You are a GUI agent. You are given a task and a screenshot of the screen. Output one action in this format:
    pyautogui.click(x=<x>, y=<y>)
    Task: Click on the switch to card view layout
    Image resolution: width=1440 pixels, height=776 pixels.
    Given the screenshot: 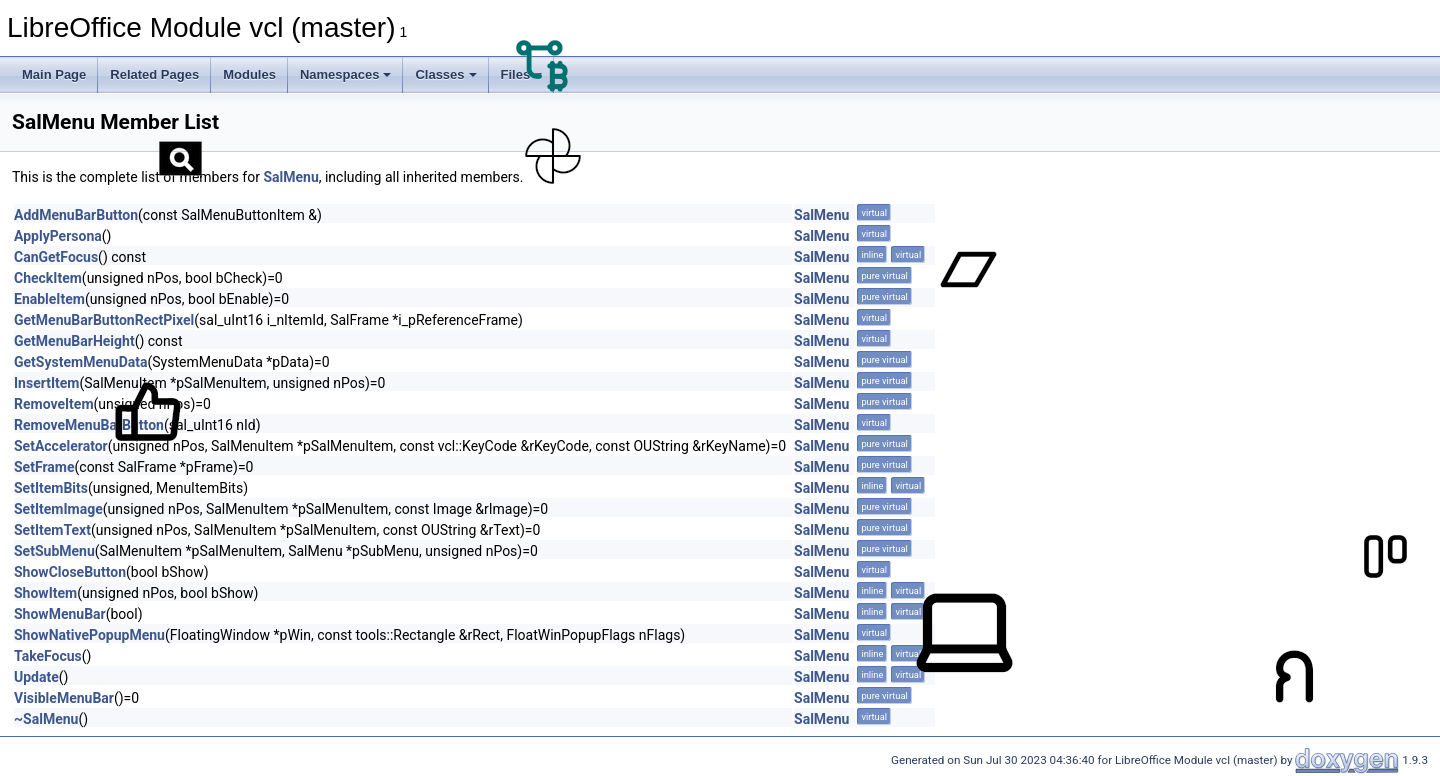 What is the action you would take?
    pyautogui.click(x=1385, y=556)
    